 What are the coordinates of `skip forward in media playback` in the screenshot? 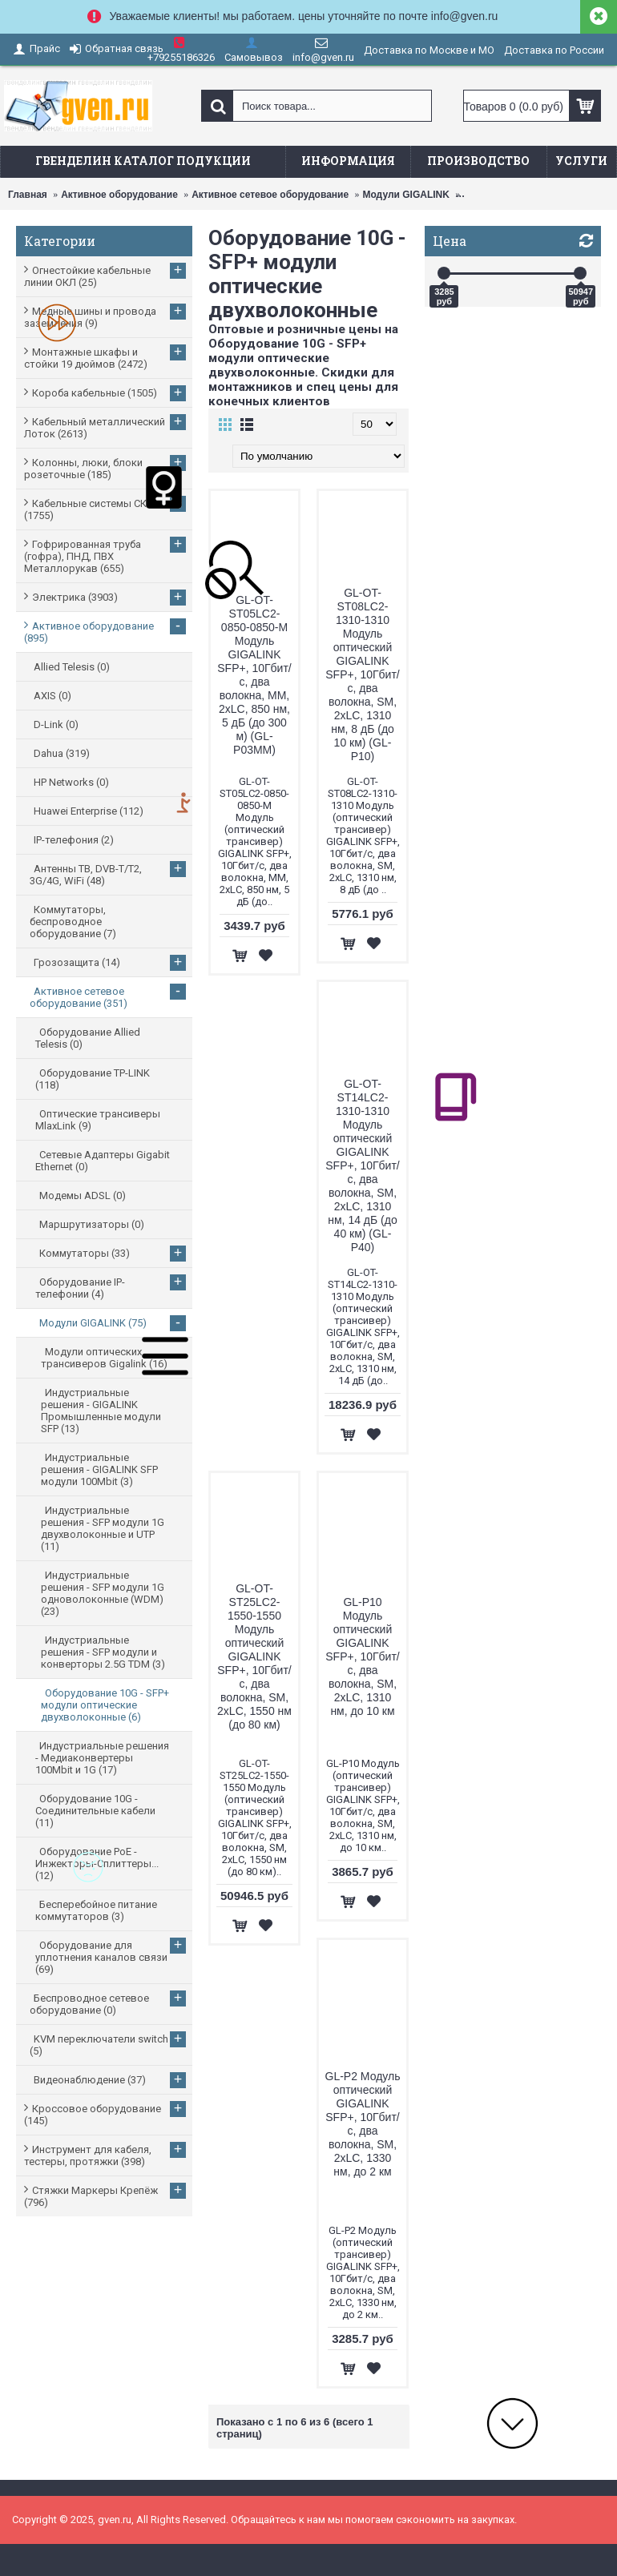 It's located at (57, 323).